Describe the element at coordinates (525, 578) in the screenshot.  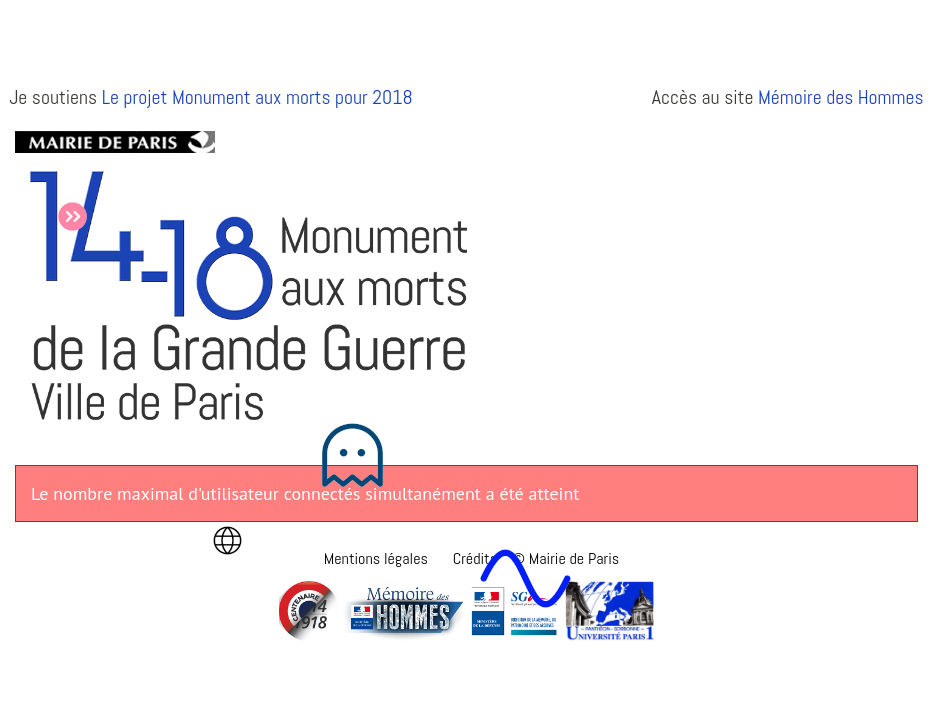
I see `indicates audio or sound wave settings` at that location.